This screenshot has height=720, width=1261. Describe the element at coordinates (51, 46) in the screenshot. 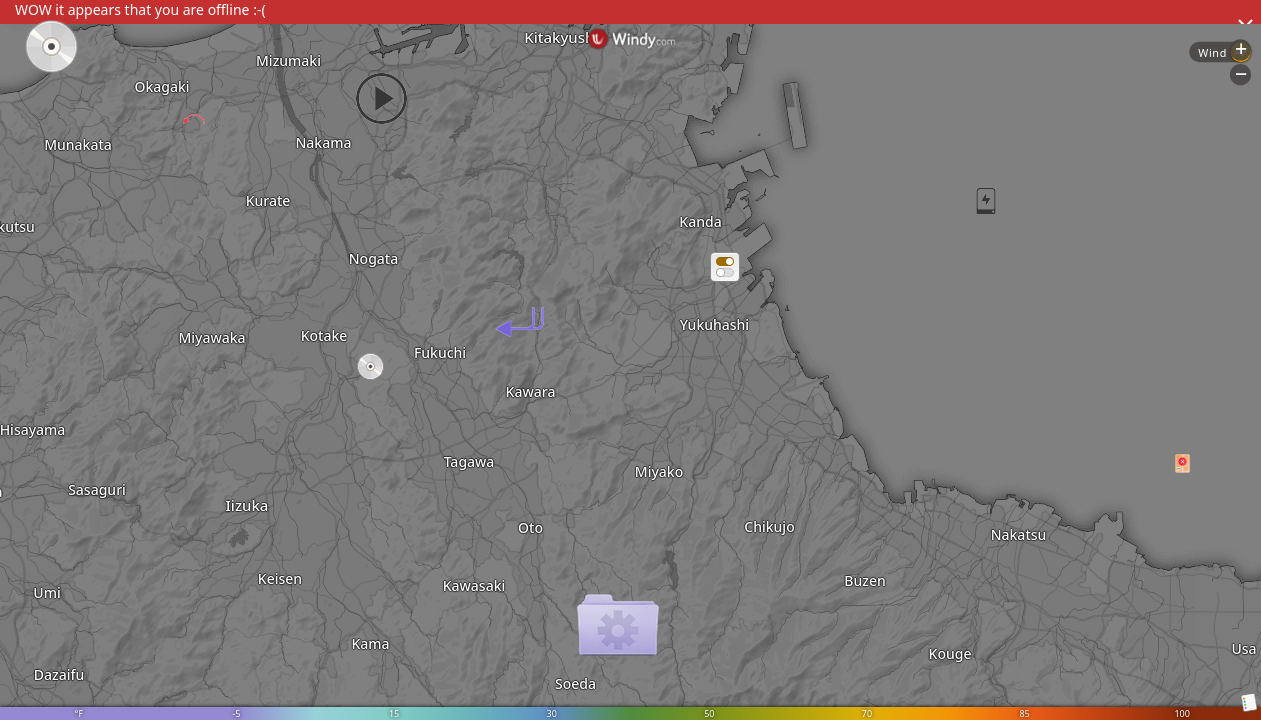

I see `indicates a DVD-RW drive or rewritable disc device` at that location.